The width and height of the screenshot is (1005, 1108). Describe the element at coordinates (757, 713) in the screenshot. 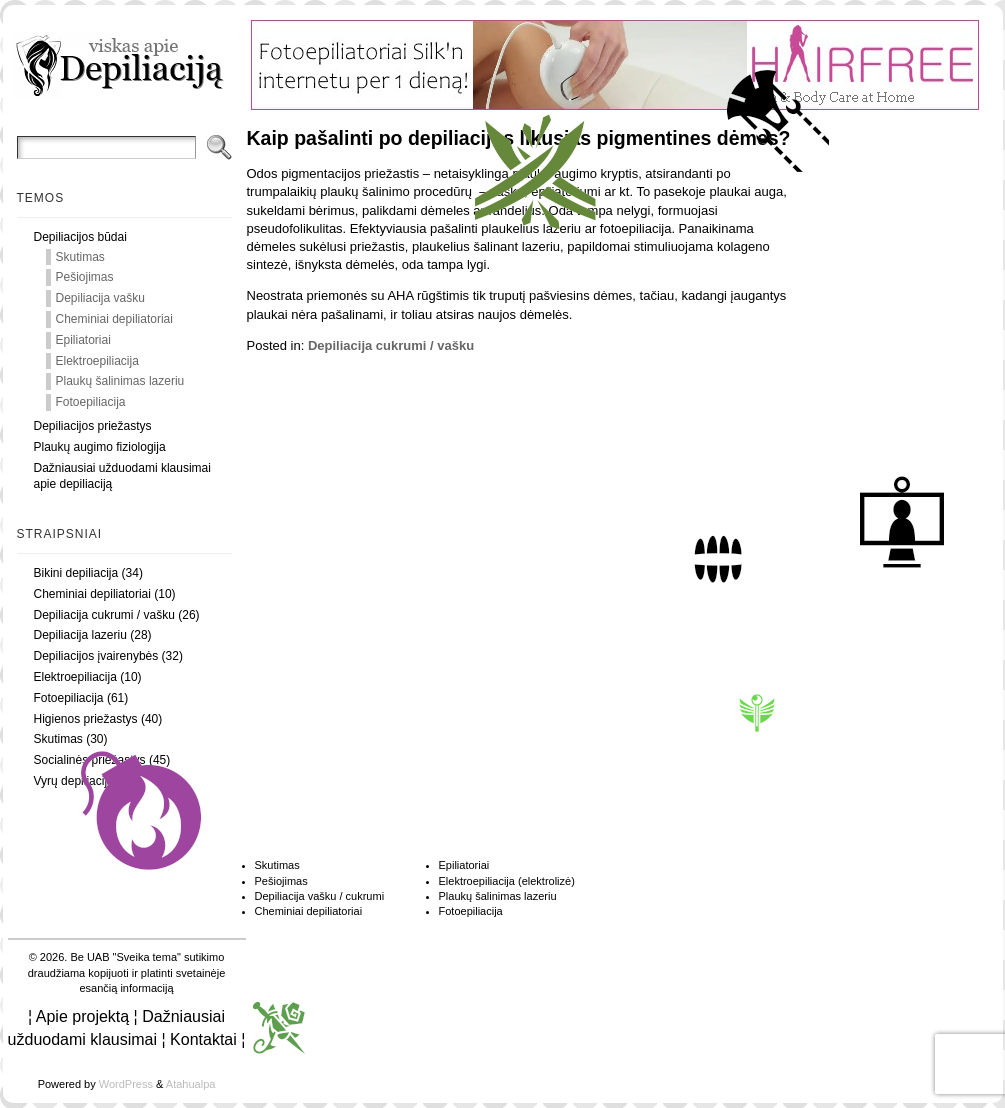

I see `select a royal or mythical staff weapon` at that location.